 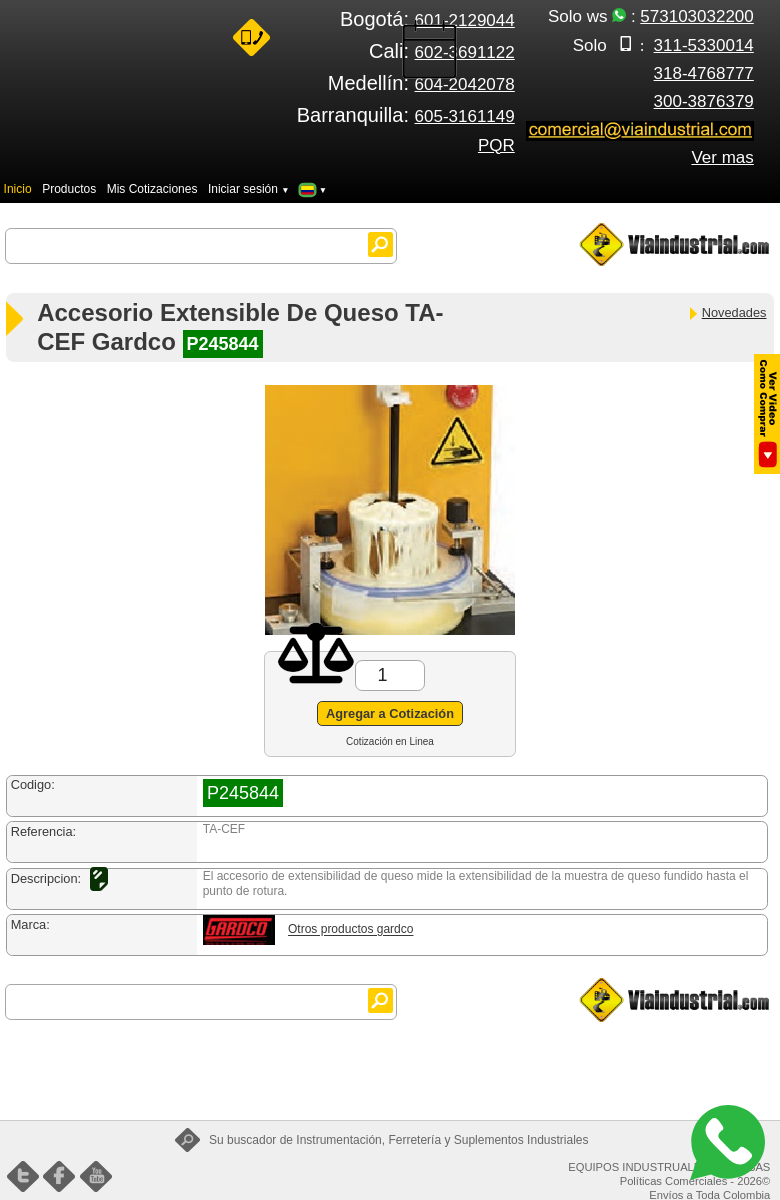 What do you see at coordinates (316, 653) in the screenshot?
I see `access legal or terms of service information` at bounding box center [316, 653].